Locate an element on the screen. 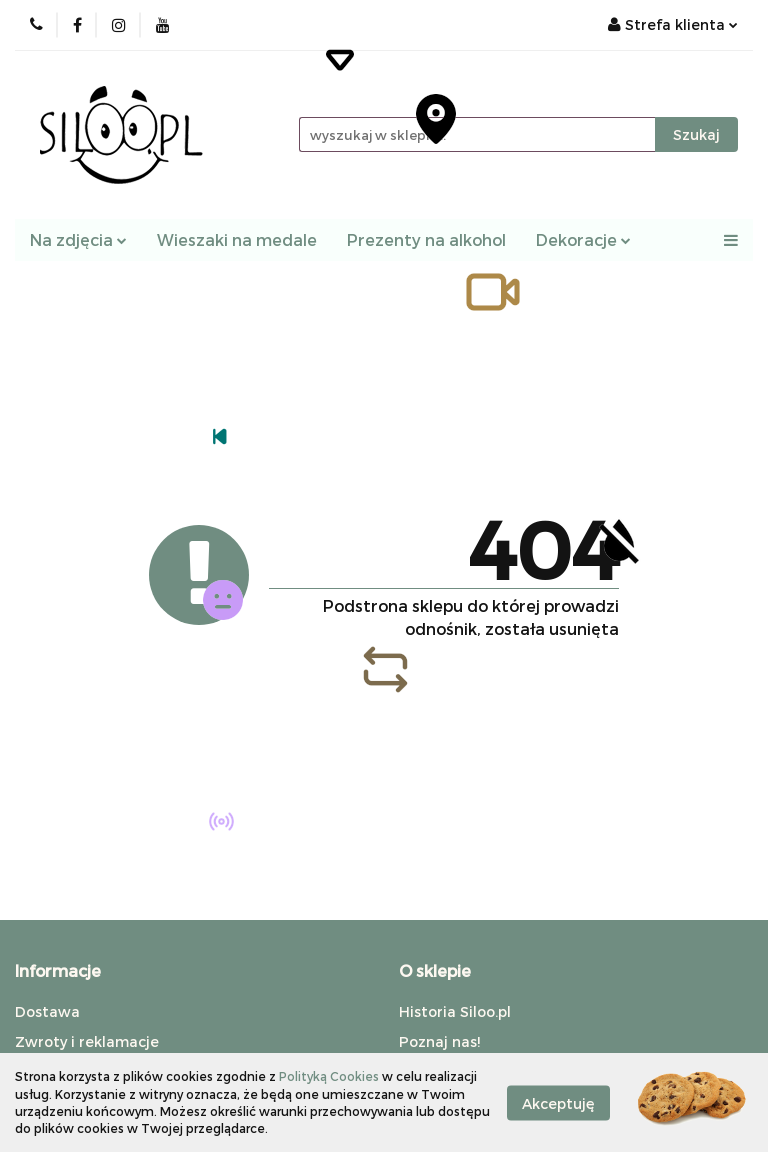 The height and width of the screenshot is (1152, 768). expand dropdown menu is located at coordinates (340, 59).